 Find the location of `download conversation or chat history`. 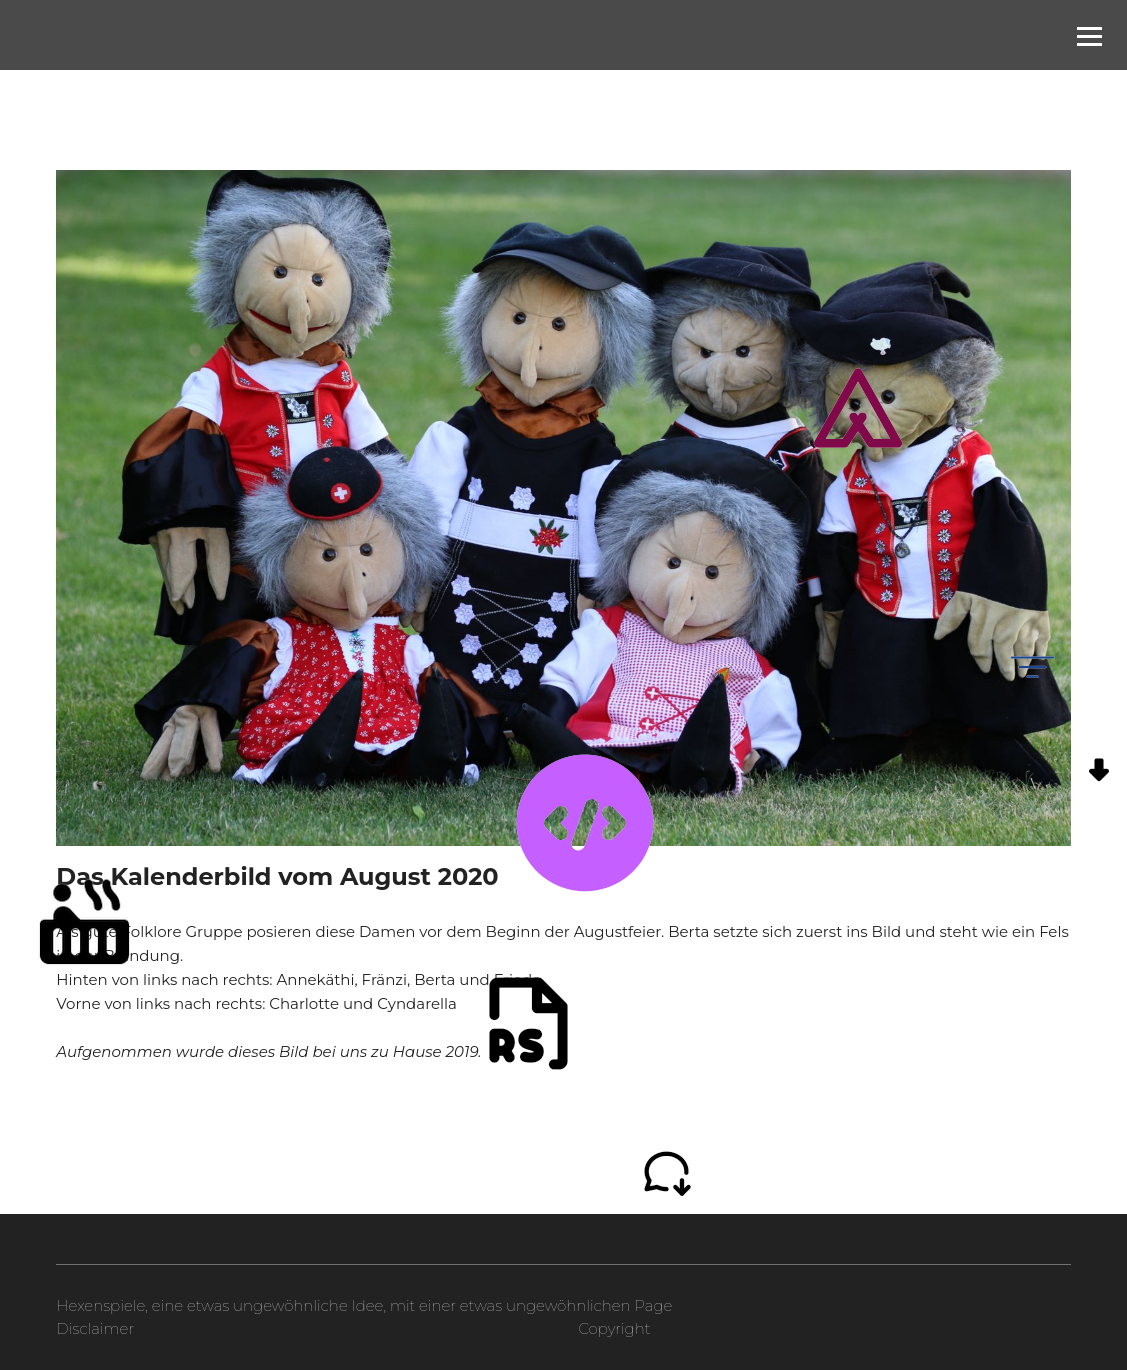

download conversation or chat history is located at coordinates (666, 1171).